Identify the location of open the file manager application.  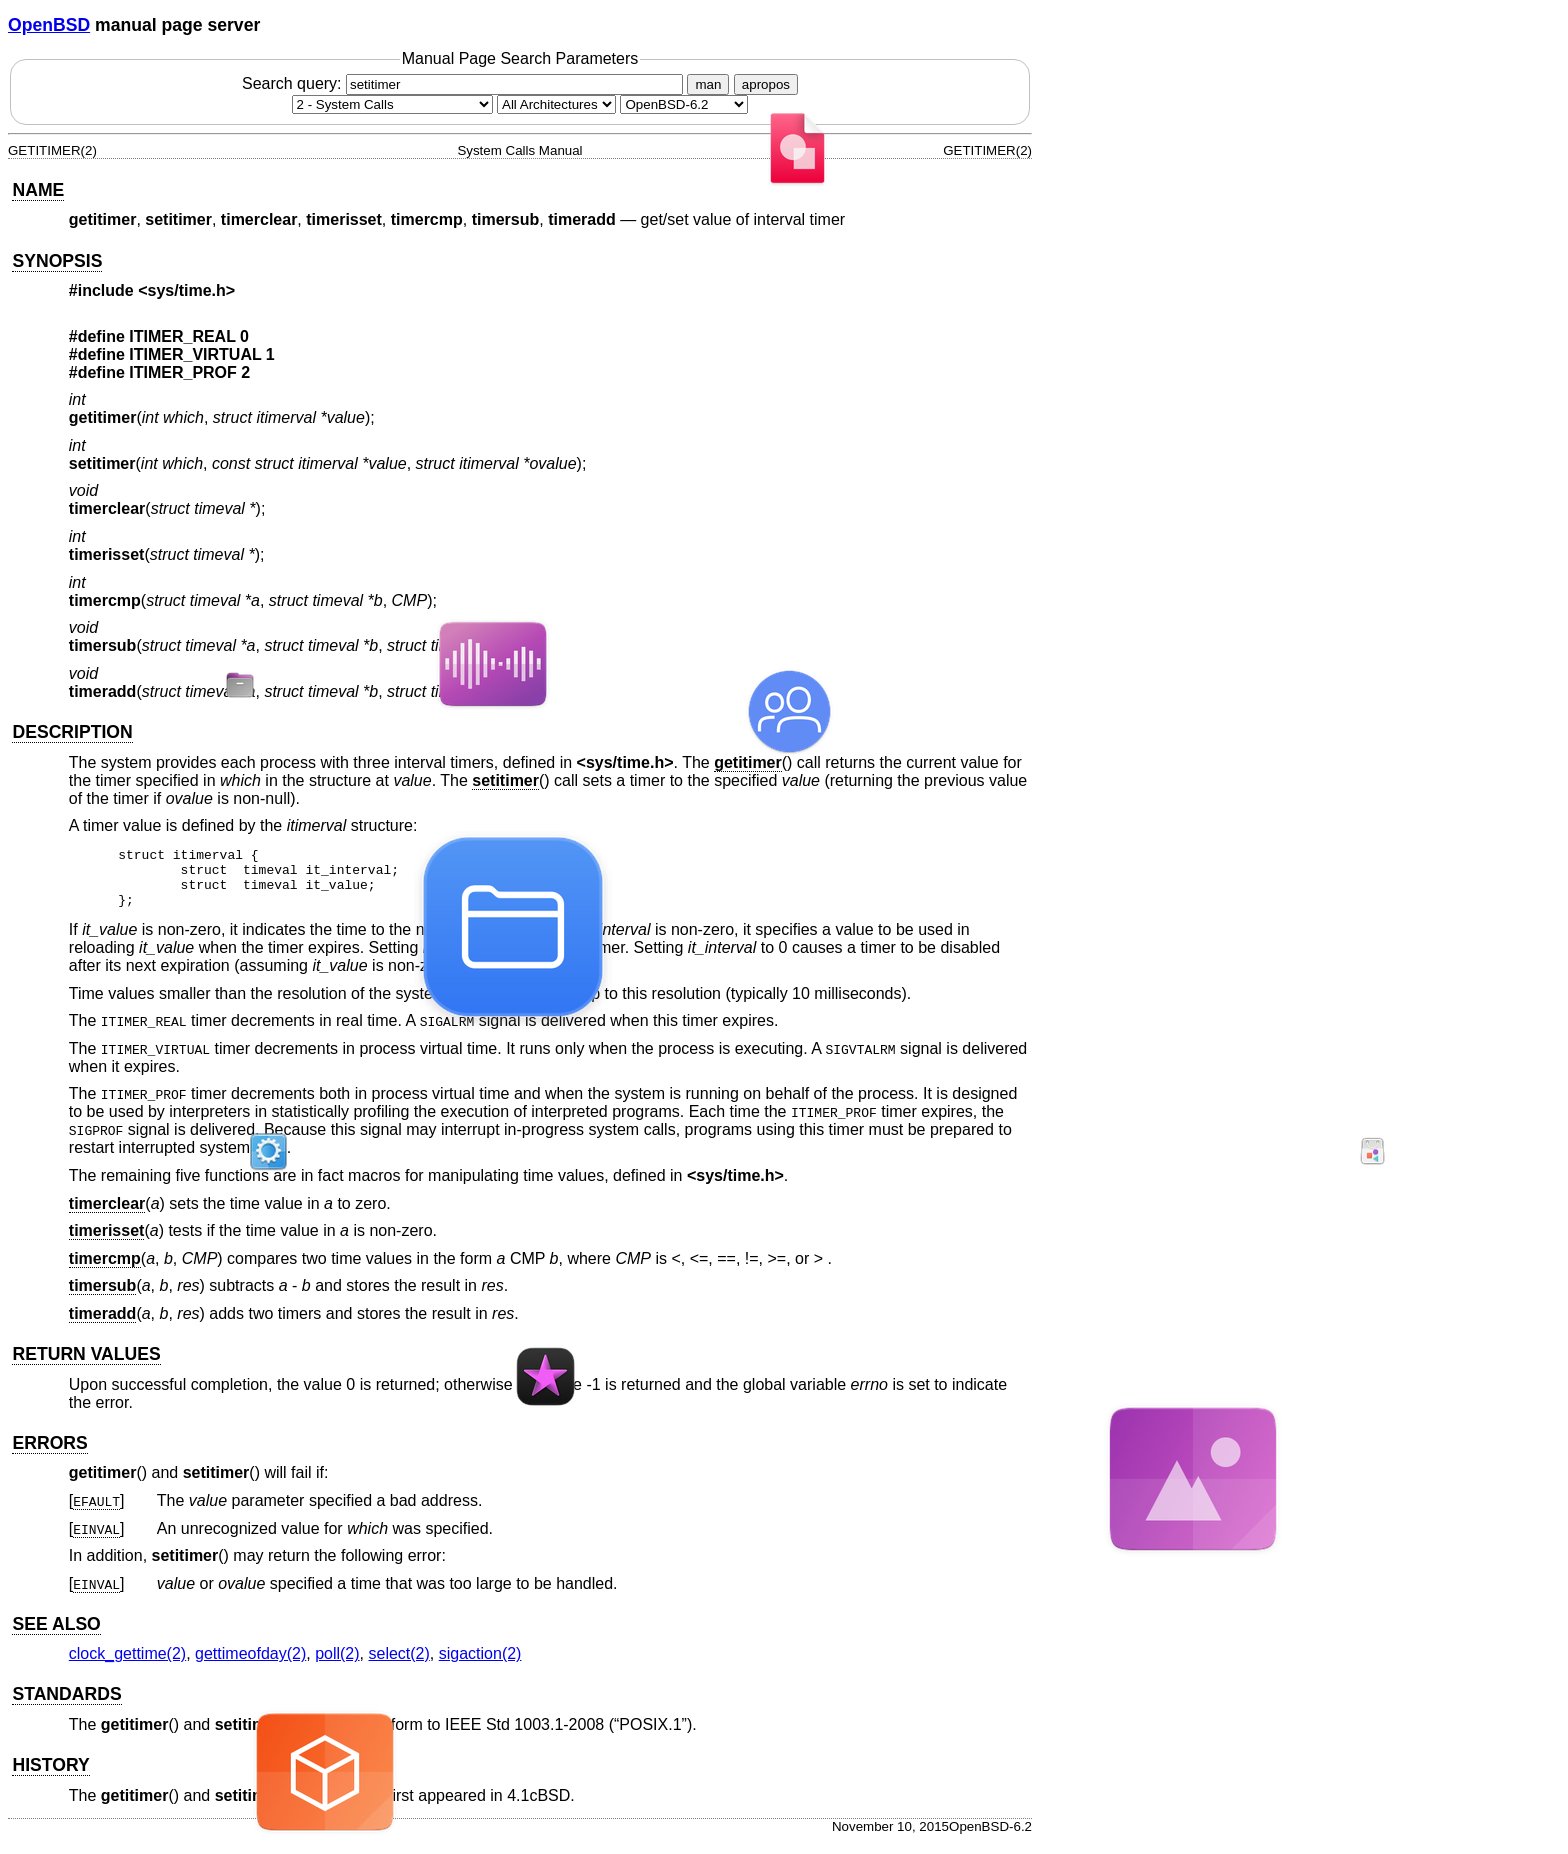
(240, 685).